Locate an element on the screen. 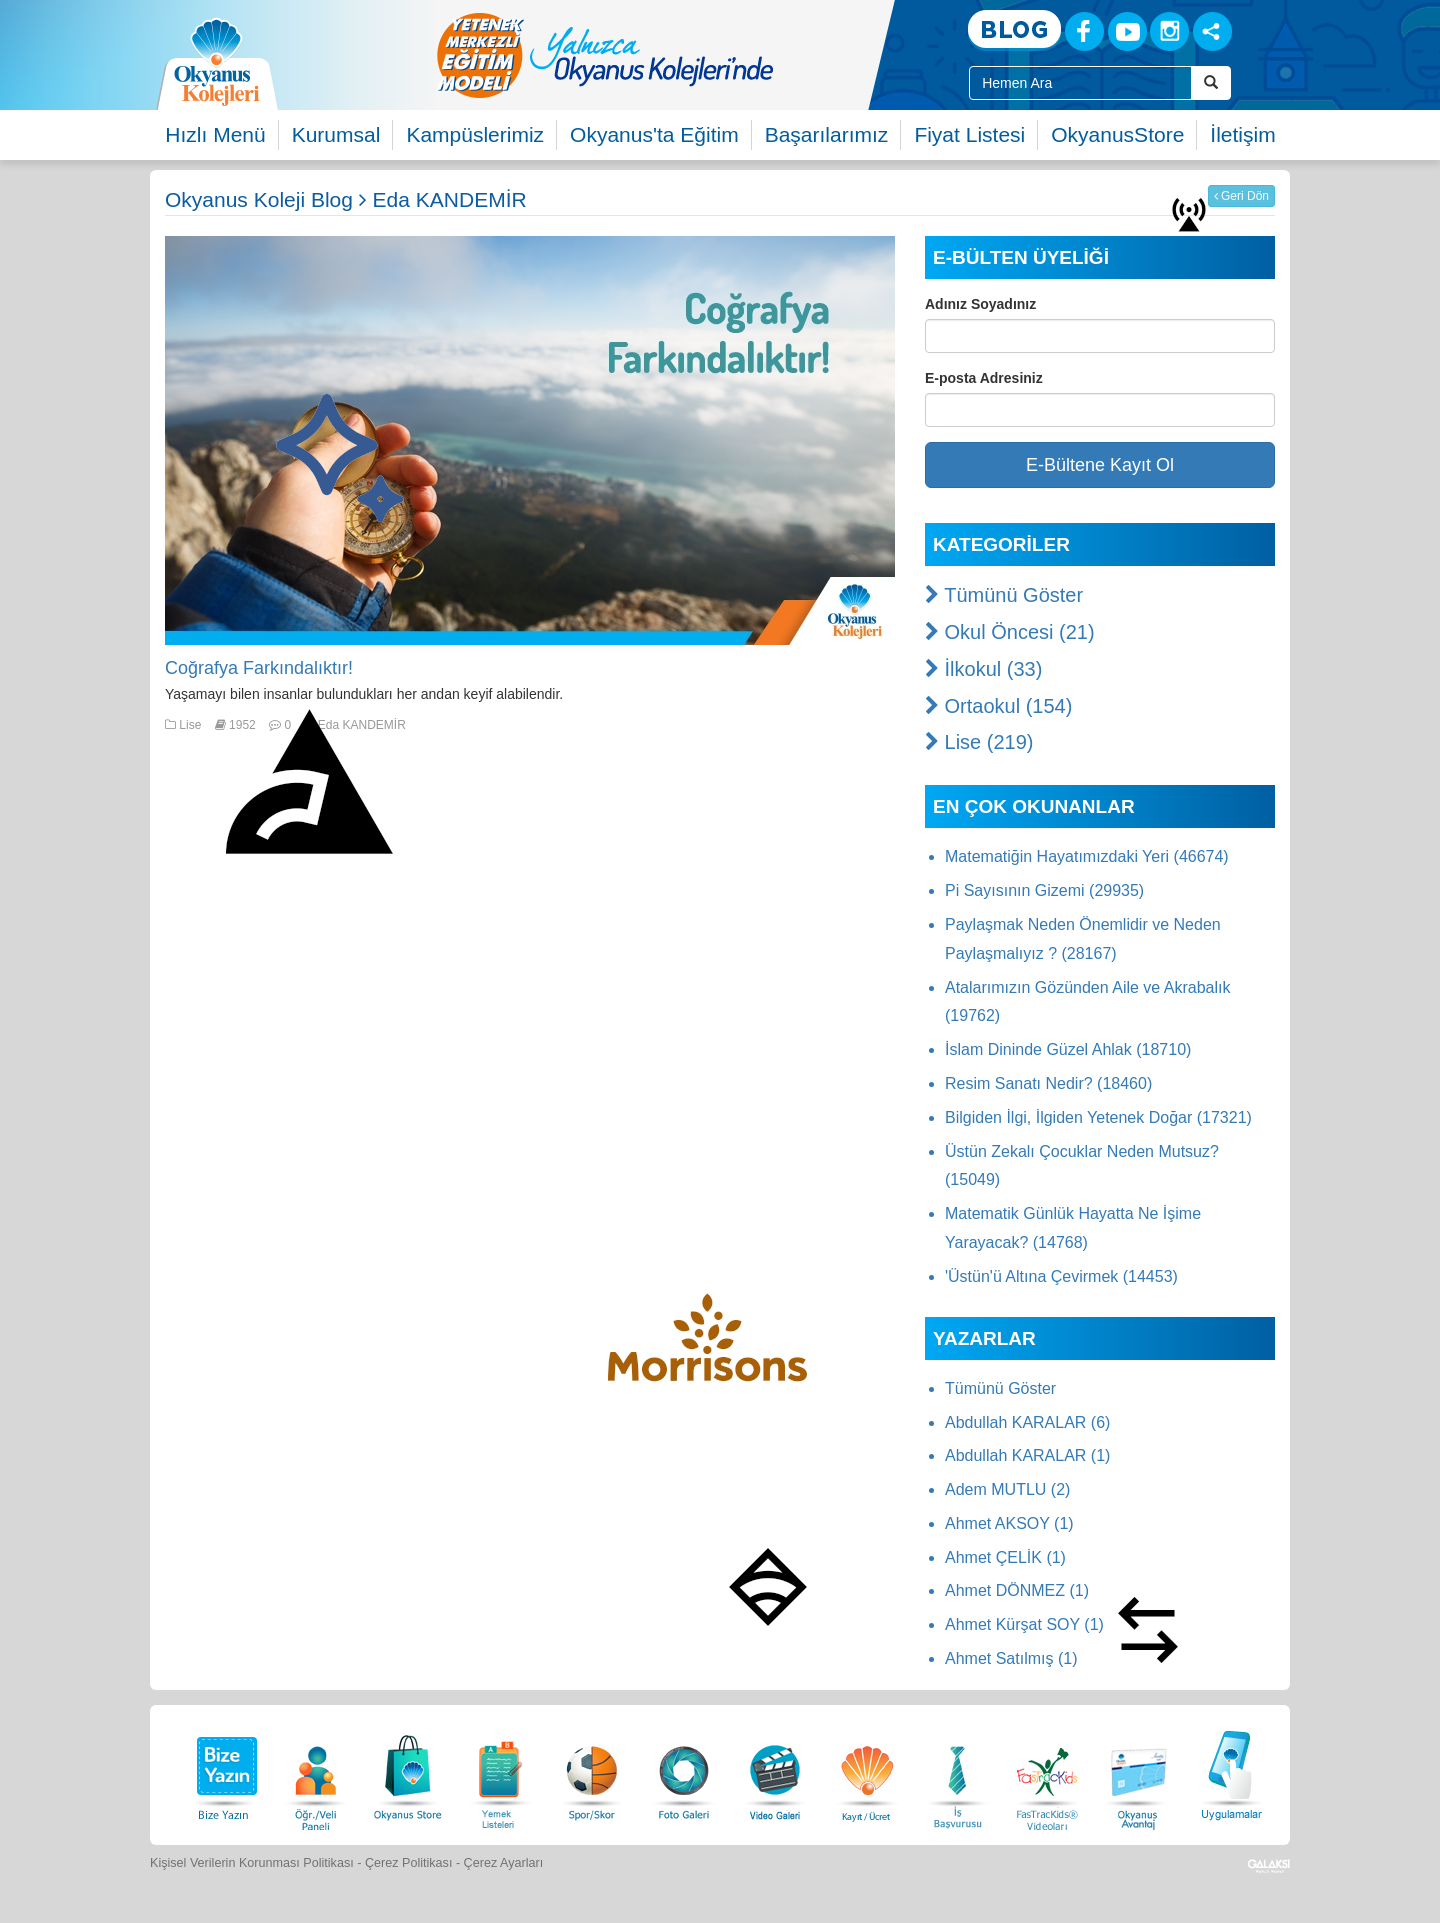  morrisons supermarket app or website is located at coordinates (707, 1337).